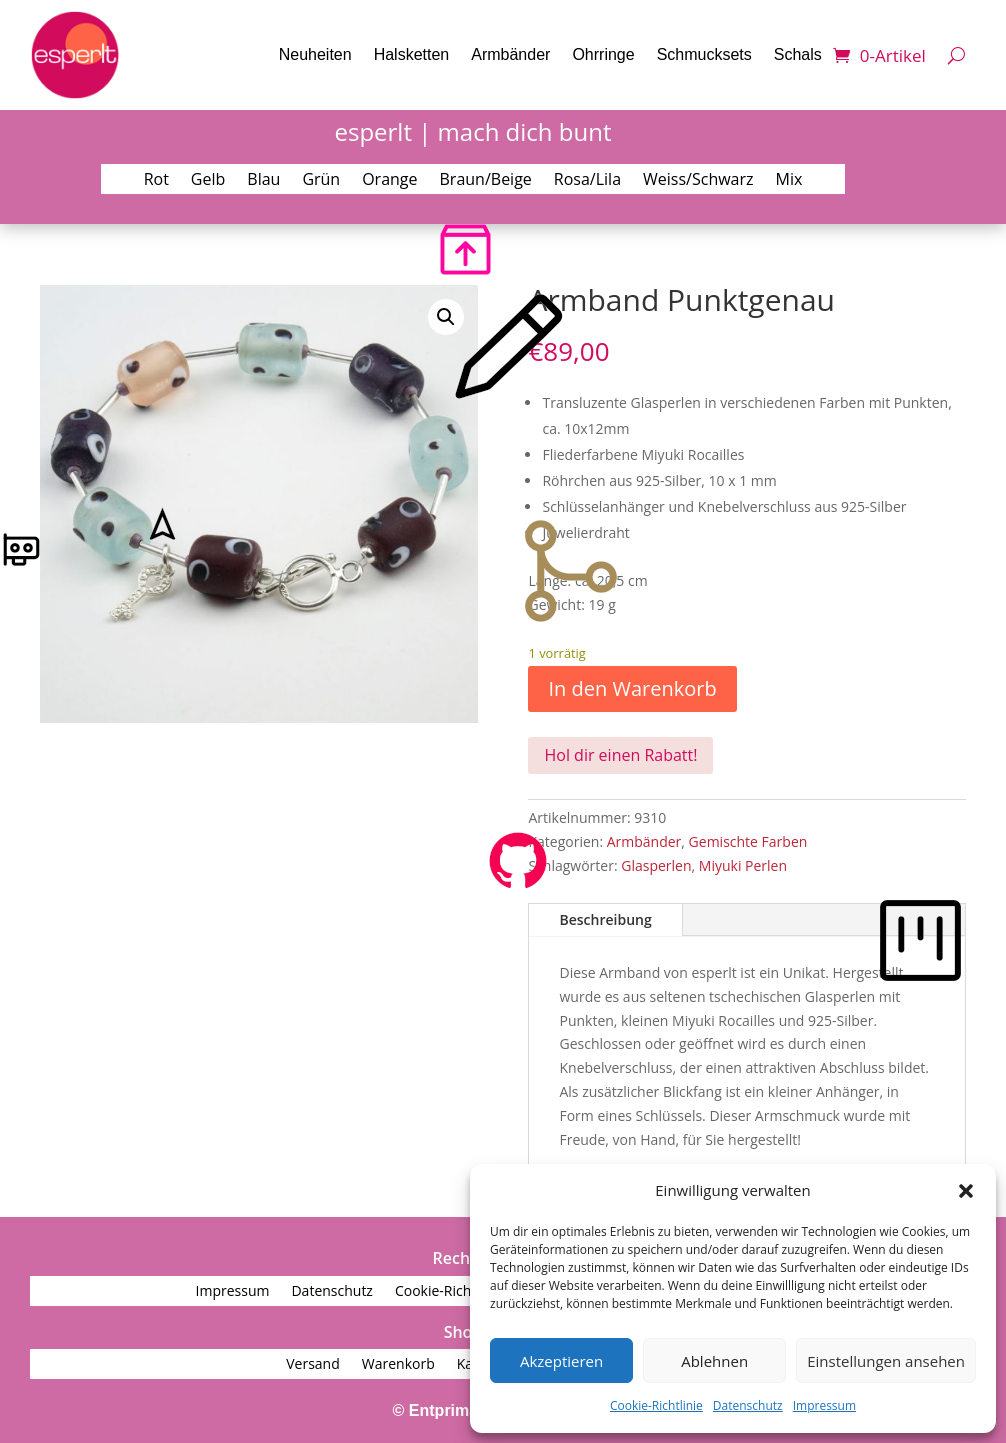 The height and width of the screenshot is (1443, 1006). I want to click on view project on github, so click(518, 861).